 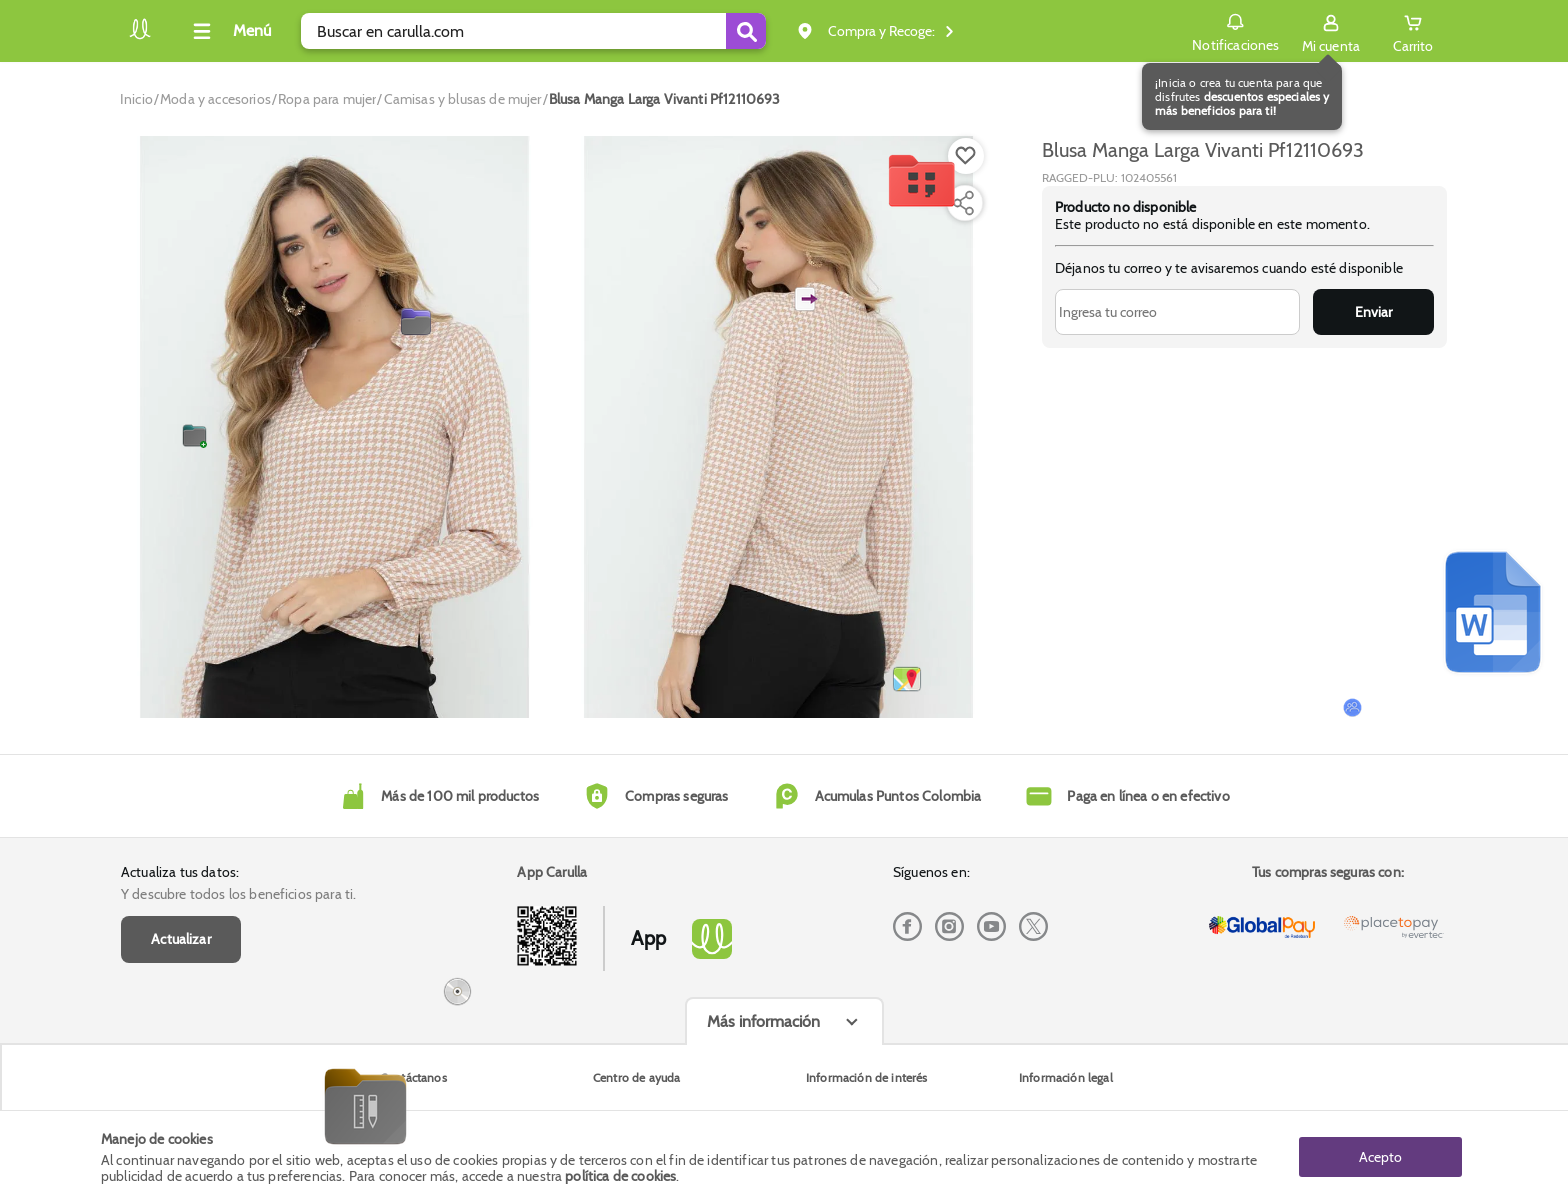 What do you see at coordinates (457, 991) in the screenshot?
I see `access DVD-RAM drive or disc` at bounding box center [457, 991].